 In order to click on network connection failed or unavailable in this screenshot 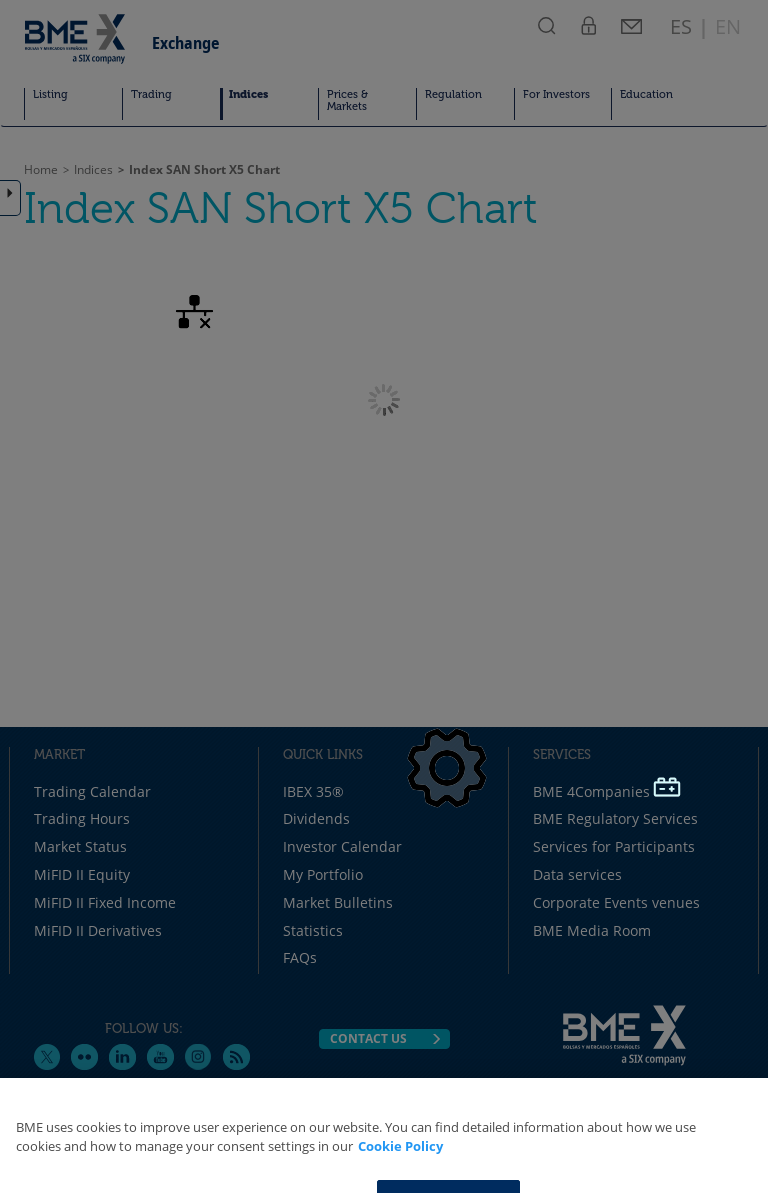, I will do `click(194, 312)`.